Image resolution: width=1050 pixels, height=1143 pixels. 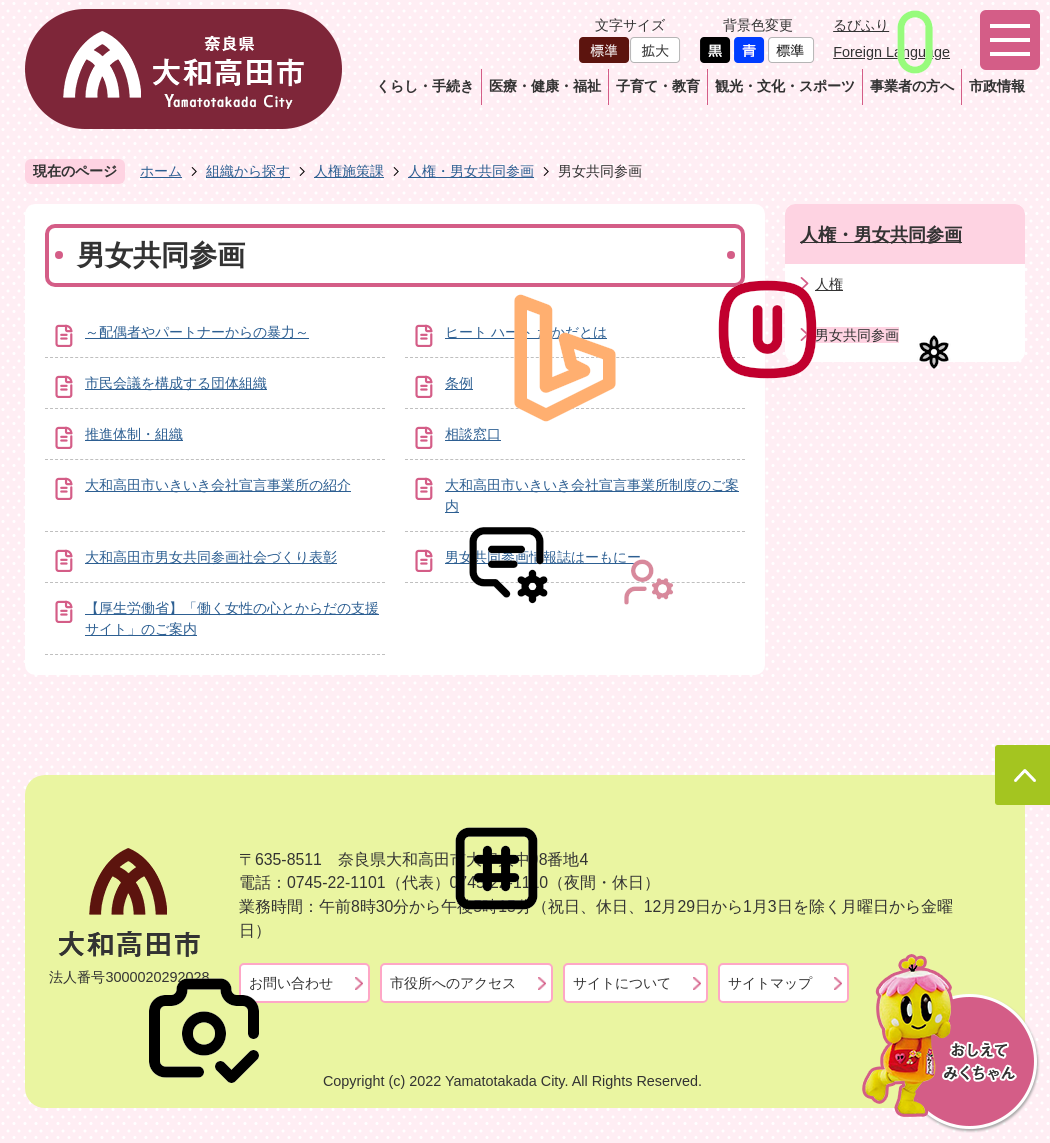 I want to click on view grid or pattern layout options, so click(x=496, y=868).